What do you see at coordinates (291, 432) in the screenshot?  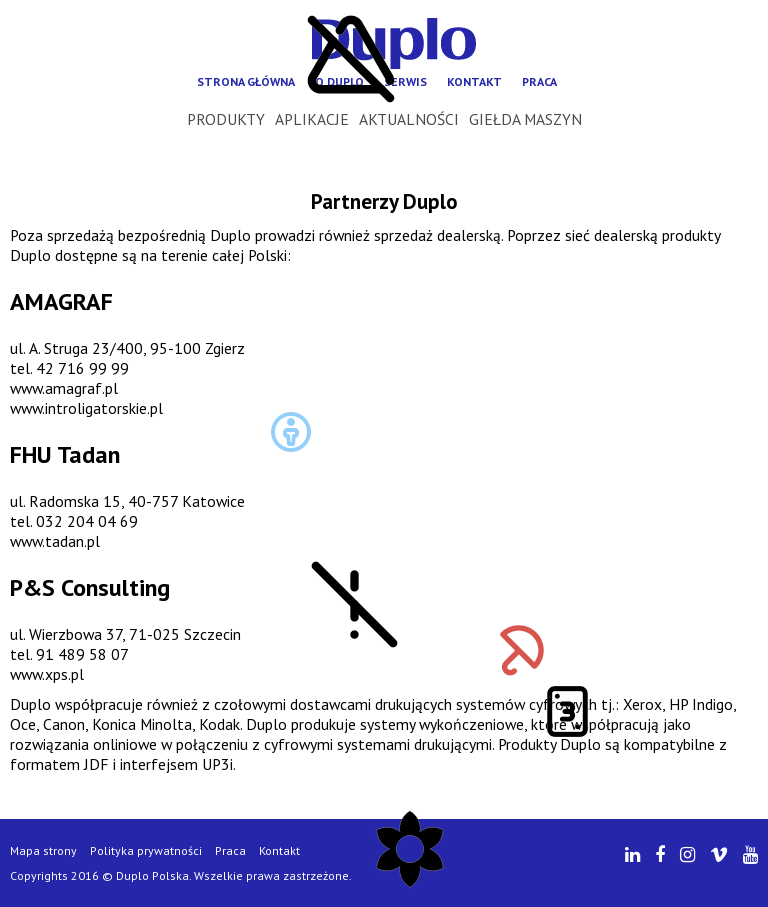 I see `indicates creative commons attribution license required` at bounding box center [291, 432].